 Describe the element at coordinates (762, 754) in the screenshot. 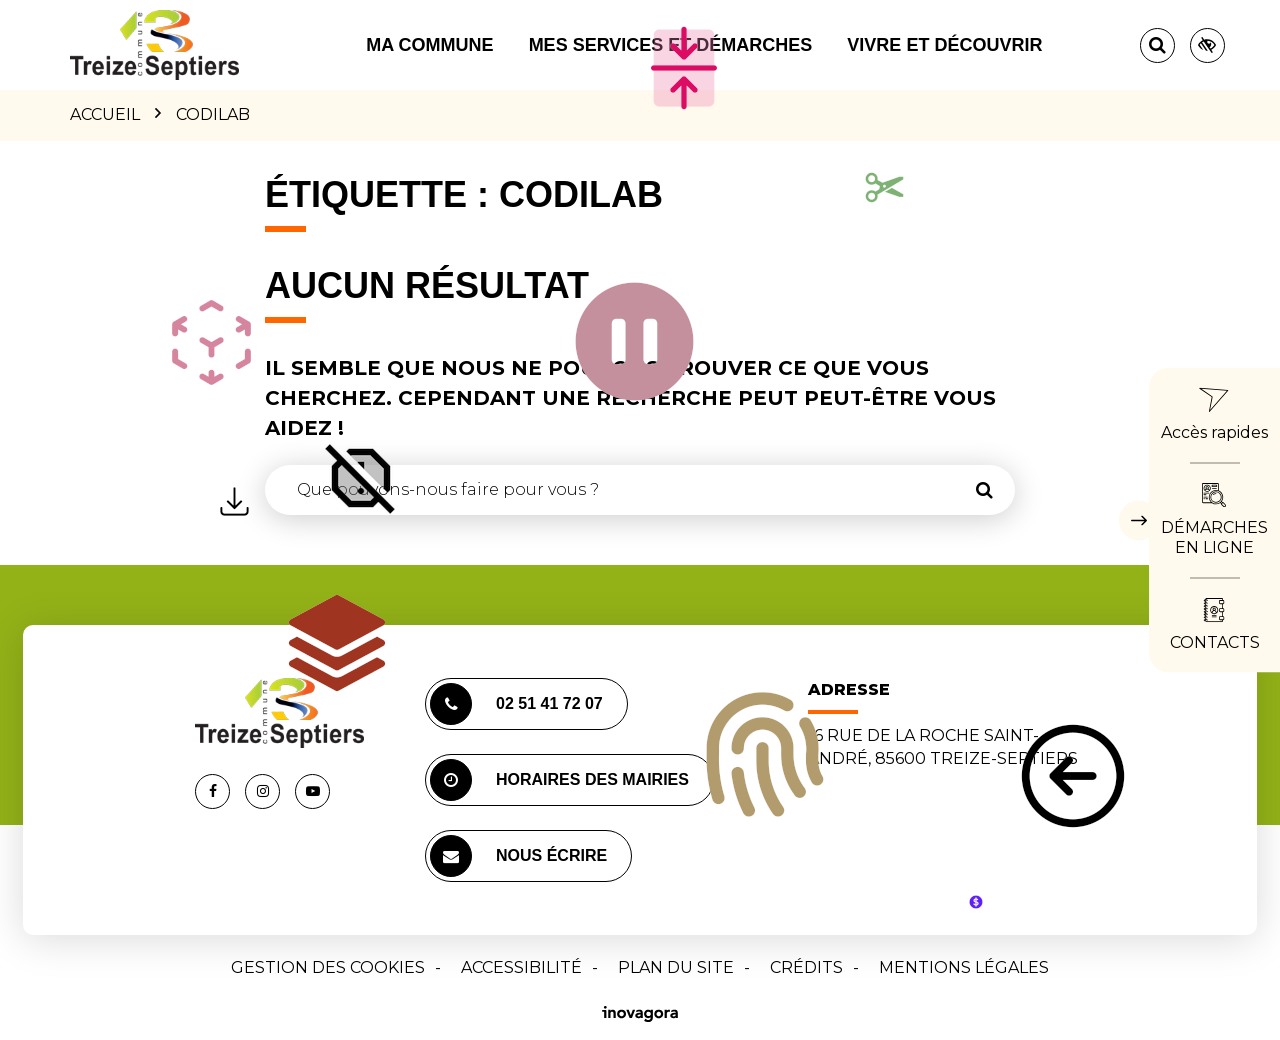

I see `enable biometric authentication` at that location.